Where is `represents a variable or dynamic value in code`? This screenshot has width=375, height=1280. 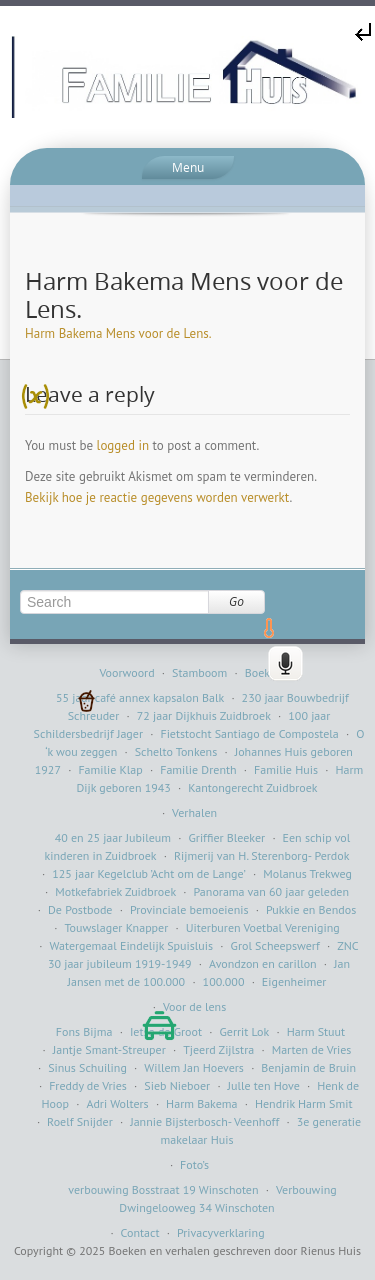 represents a variable or dynamic value in code is located at coordinates (35, 396).